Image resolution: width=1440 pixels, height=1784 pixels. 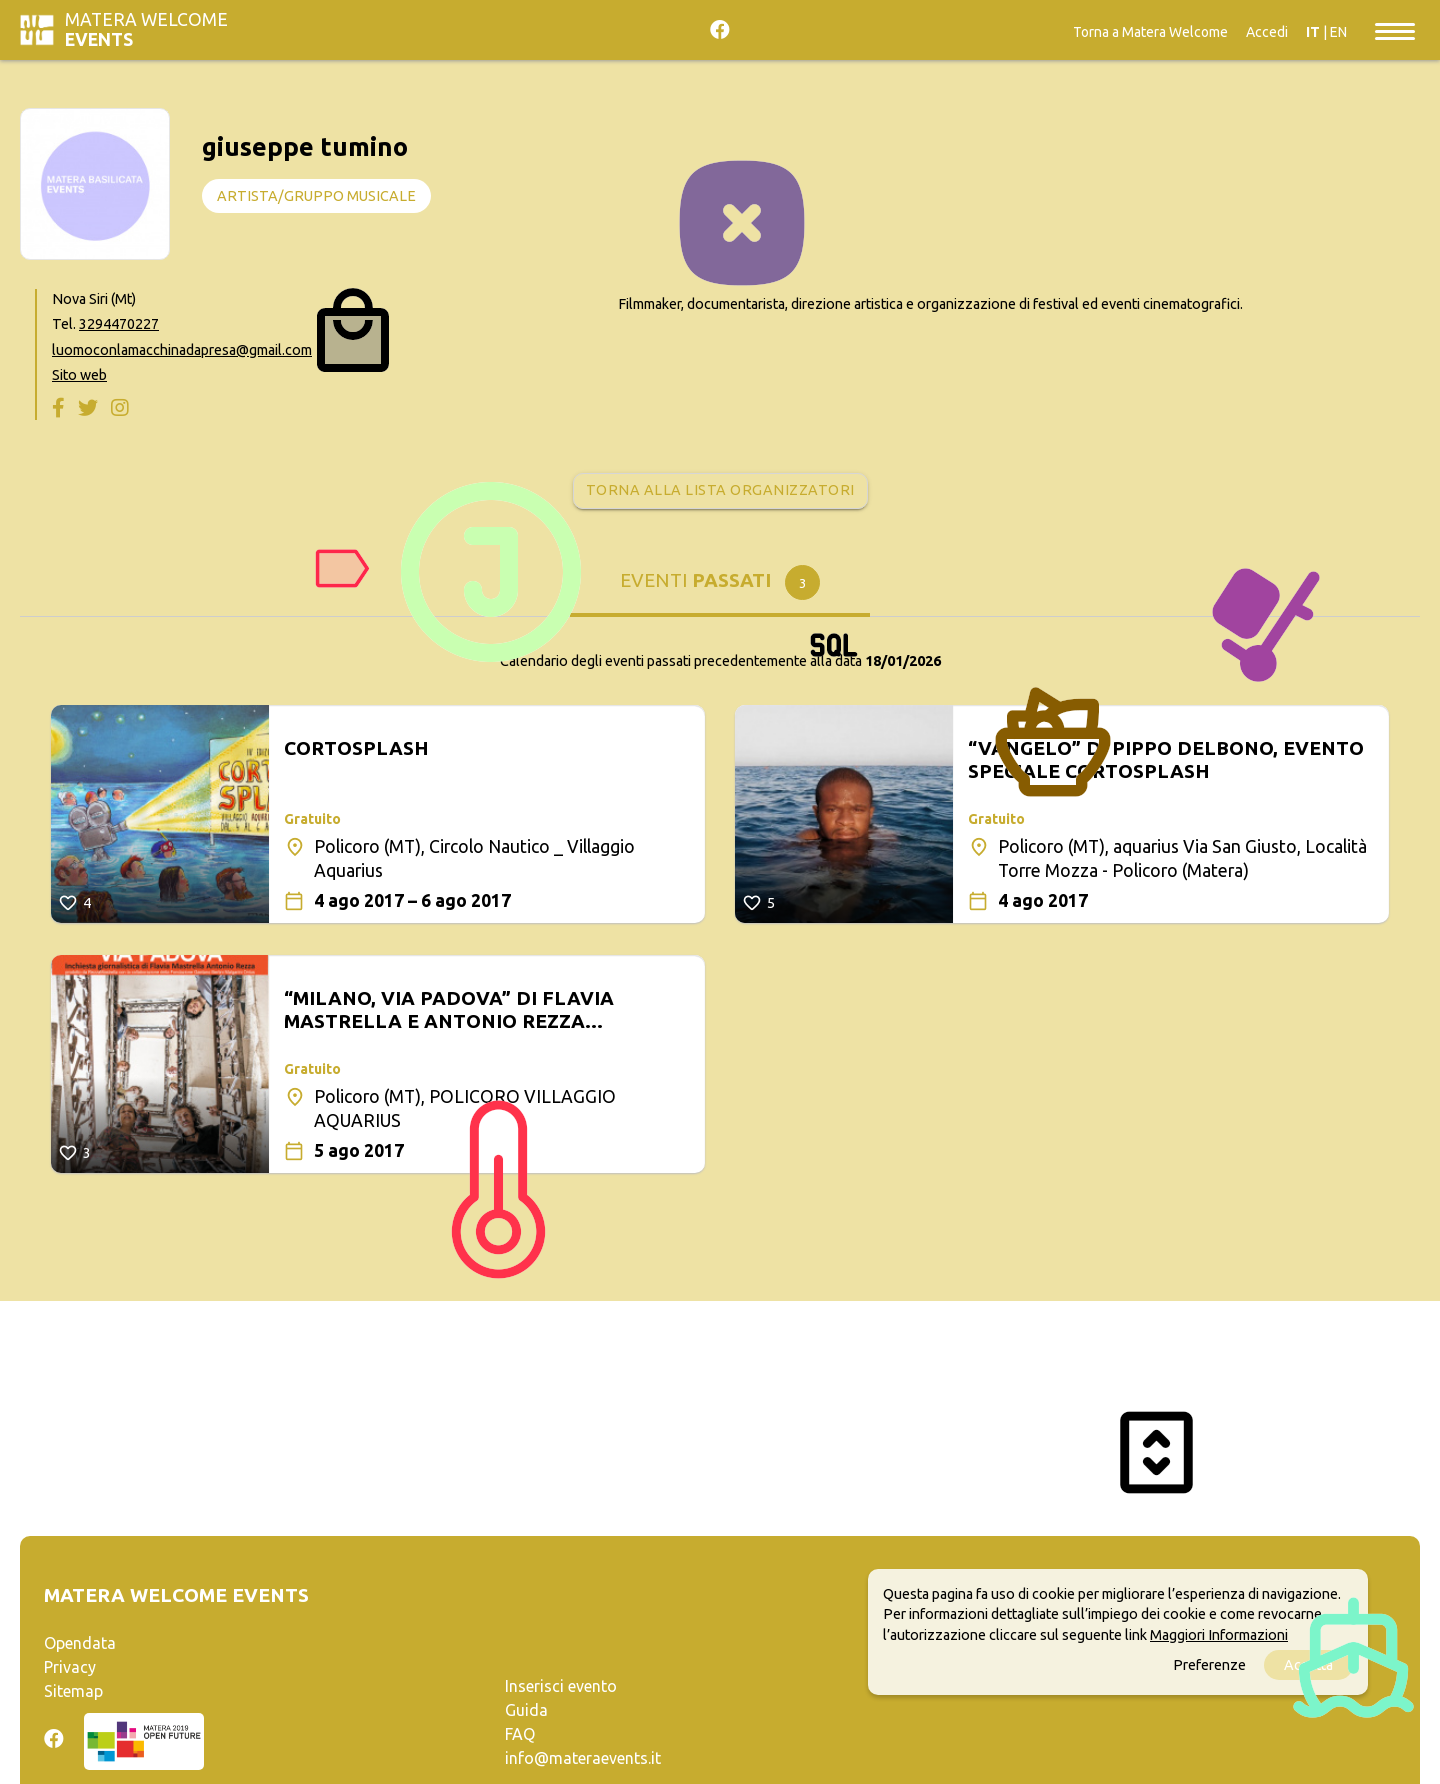 I want to click on view current temperature reading, so click(x=498, y=1189).